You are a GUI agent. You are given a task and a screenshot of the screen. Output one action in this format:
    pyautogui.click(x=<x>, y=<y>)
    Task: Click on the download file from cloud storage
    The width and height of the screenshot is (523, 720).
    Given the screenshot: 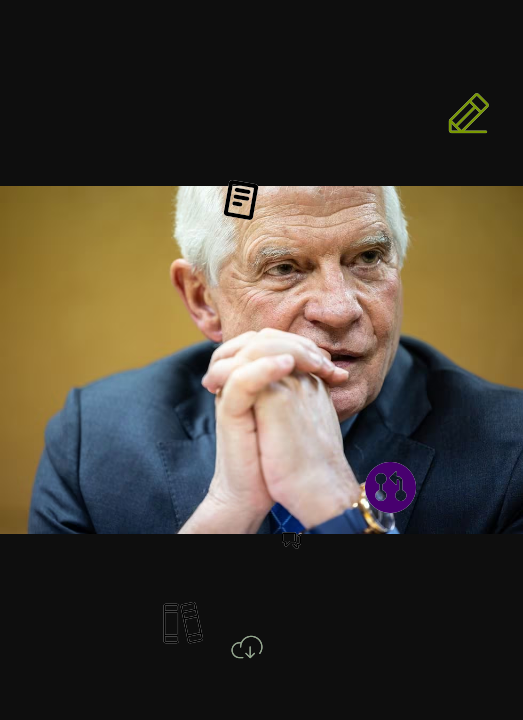 What is the action you would take?
    pyautogui.click(x=247, y=647)
    